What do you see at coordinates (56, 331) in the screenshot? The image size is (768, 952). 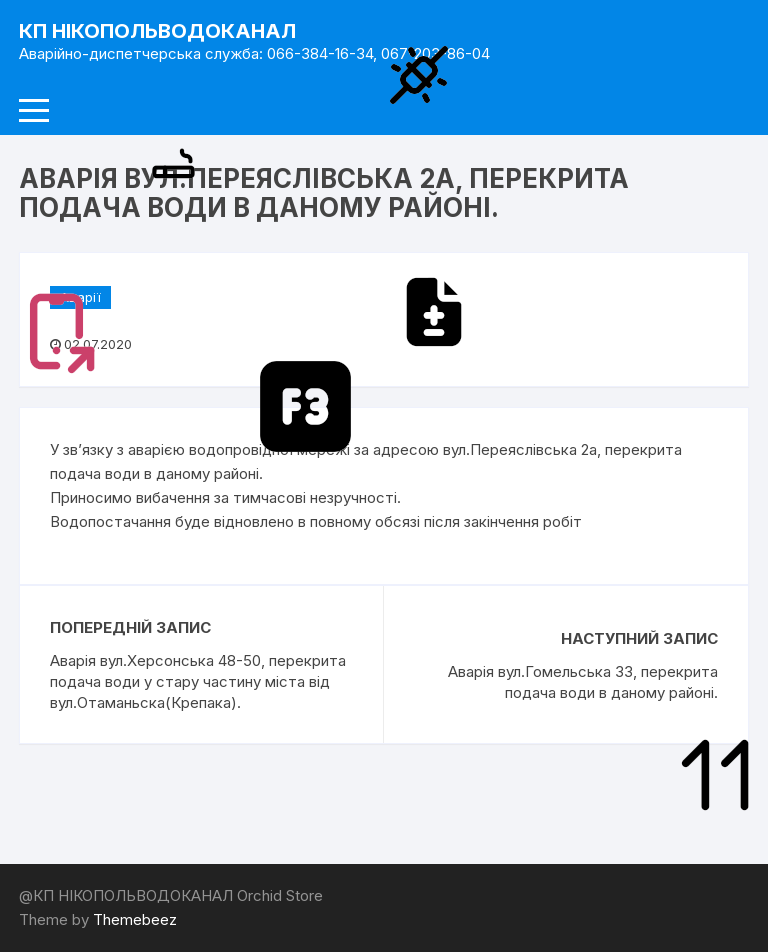 I see `share content from your mobile device` at bounding box center [56, 331].